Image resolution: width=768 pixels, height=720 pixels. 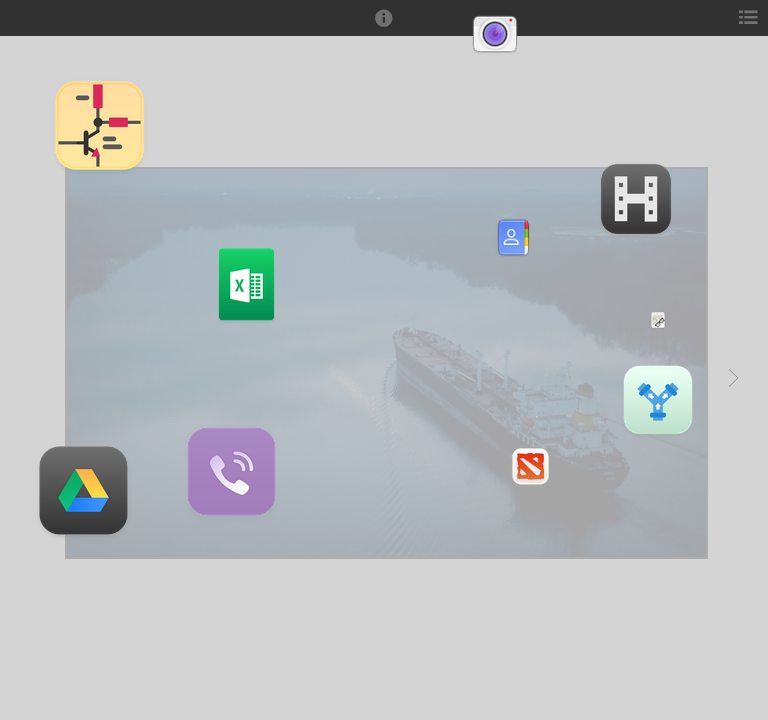 I want to click on launch Dota 2 game, so click(x=530, y=466).